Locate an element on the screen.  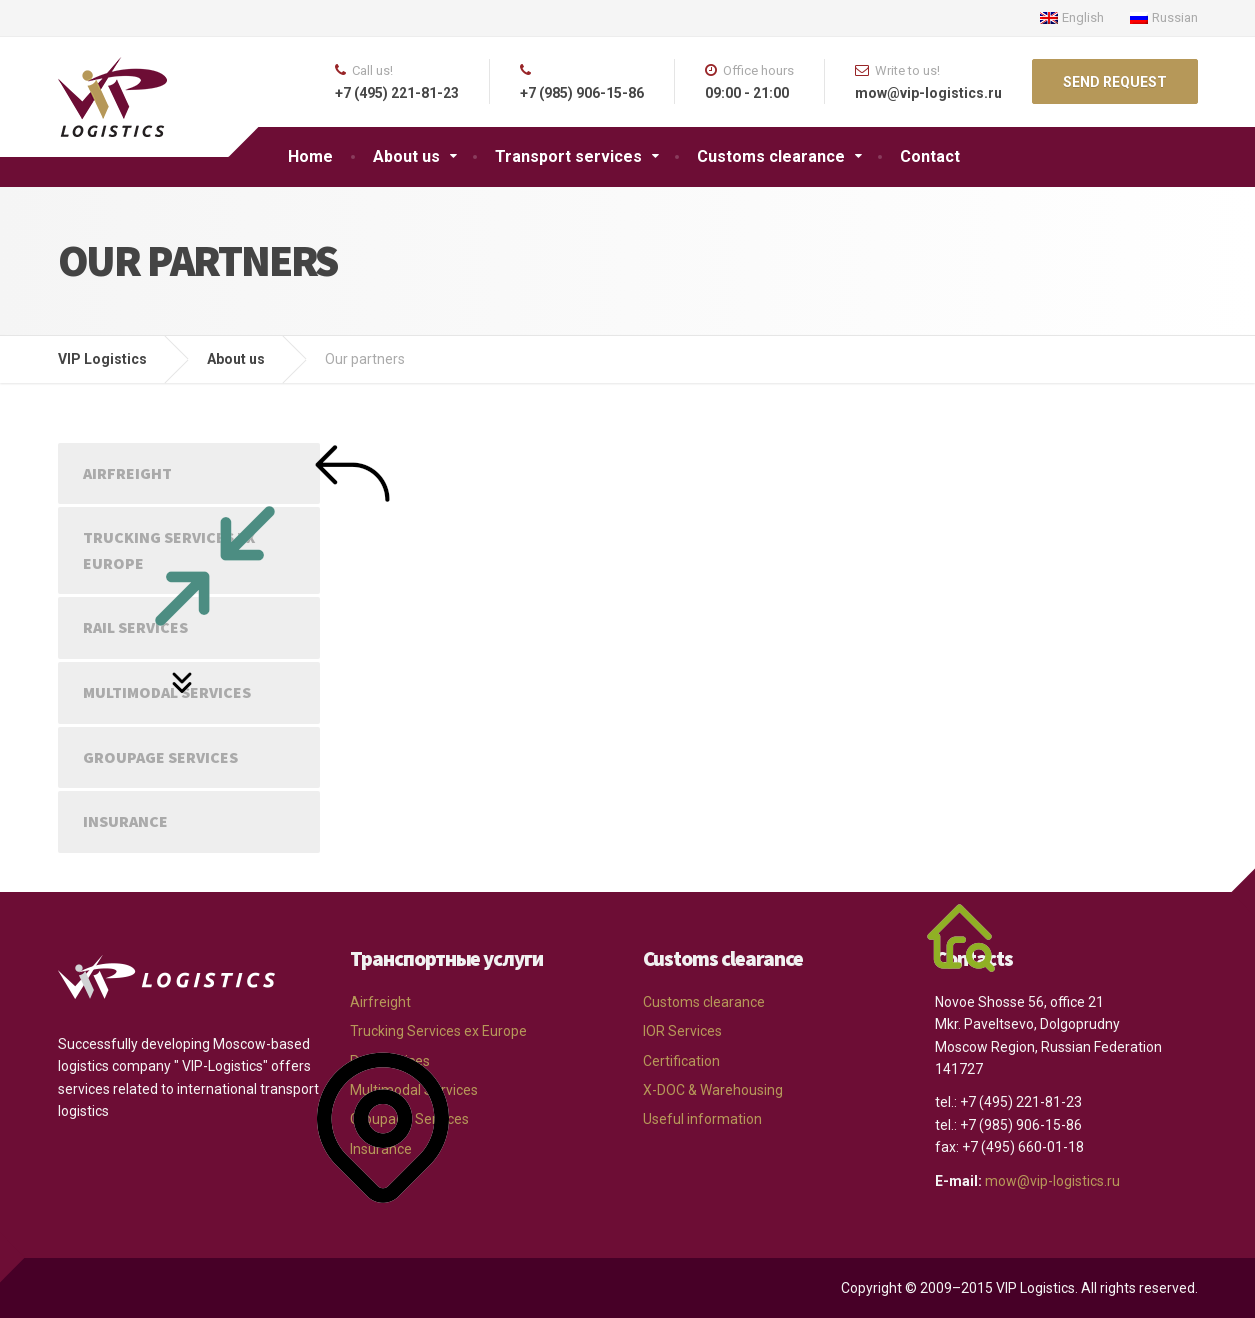
search for homes or properties is located at coordinates (959, 936).